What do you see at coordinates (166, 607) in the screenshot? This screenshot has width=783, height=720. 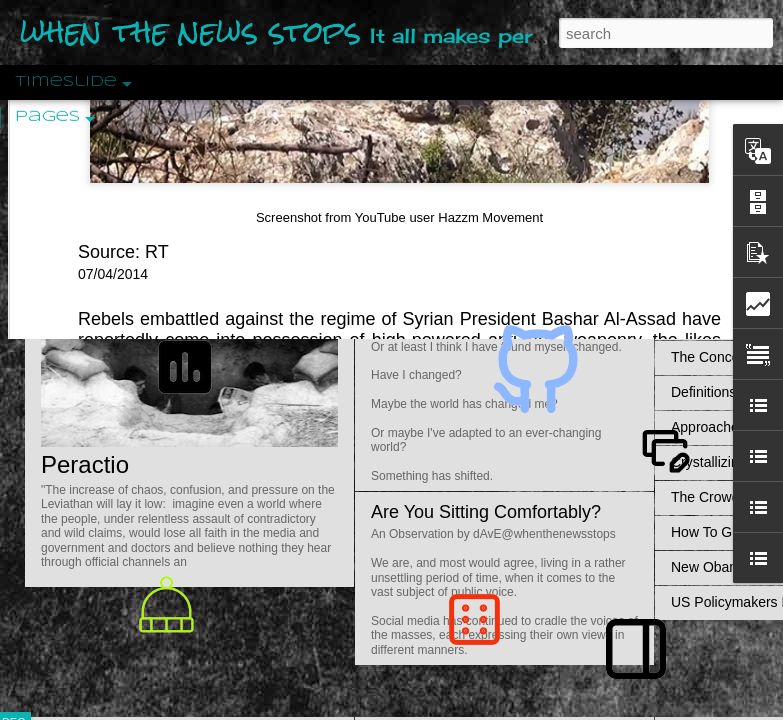 I see `select winter or cold weather clothing category` at bounding box center [166, 607].